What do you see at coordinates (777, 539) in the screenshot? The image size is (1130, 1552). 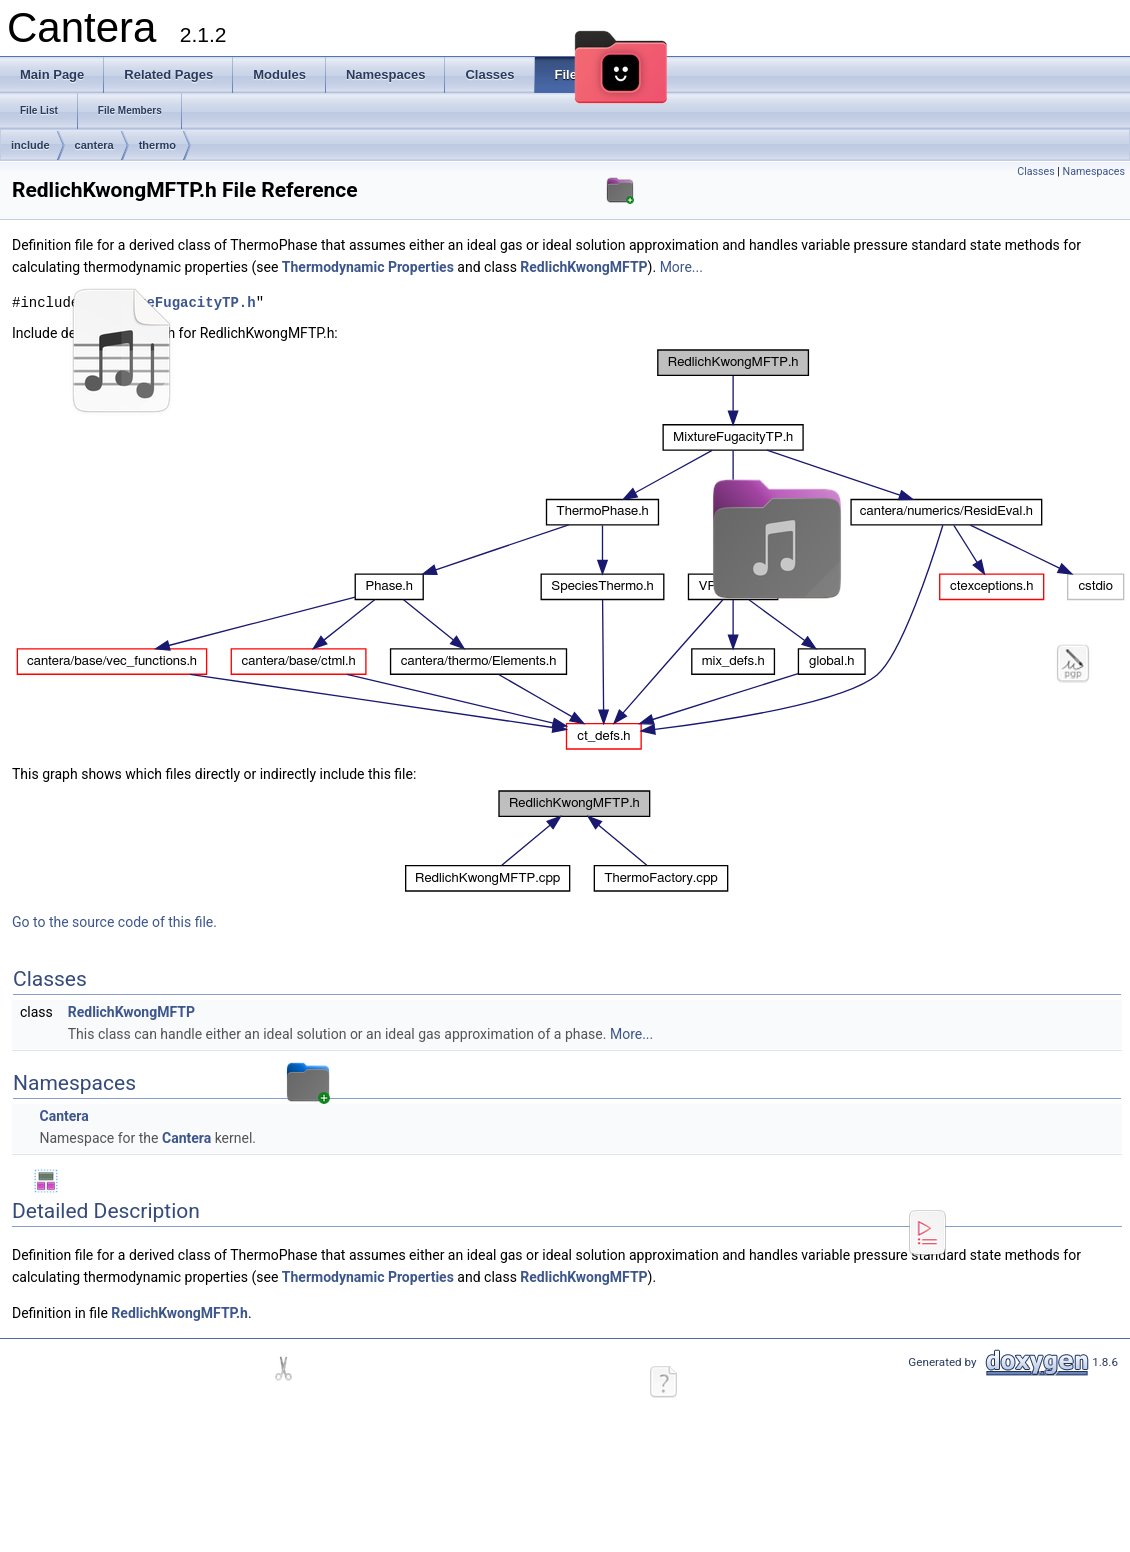 I see `open your music folder` at bounding box center [777, 539].